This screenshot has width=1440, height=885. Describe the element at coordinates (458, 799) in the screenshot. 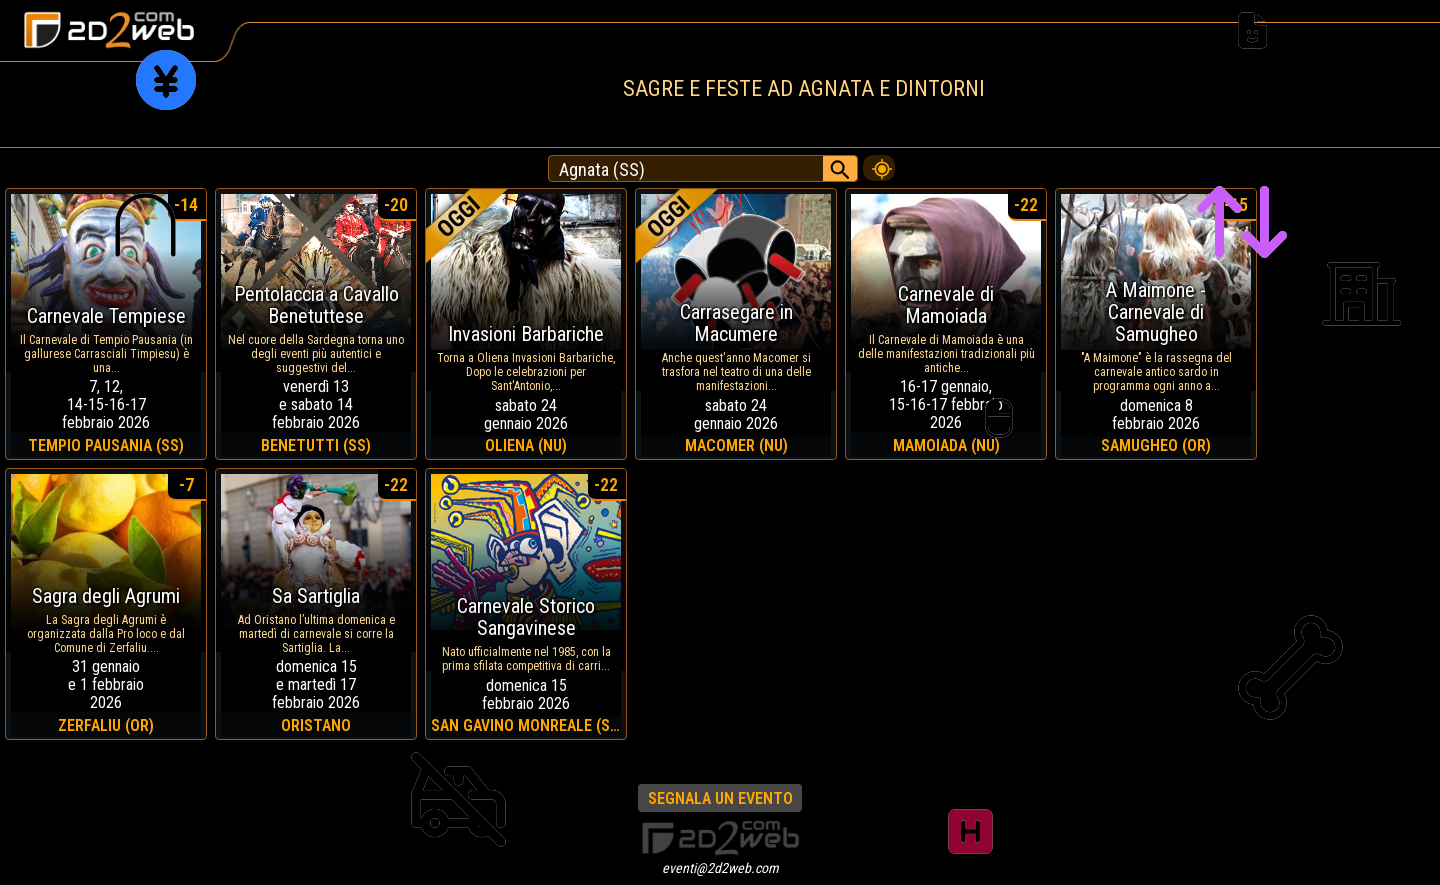

I see `vehicle unavailable or disabled` at that location.